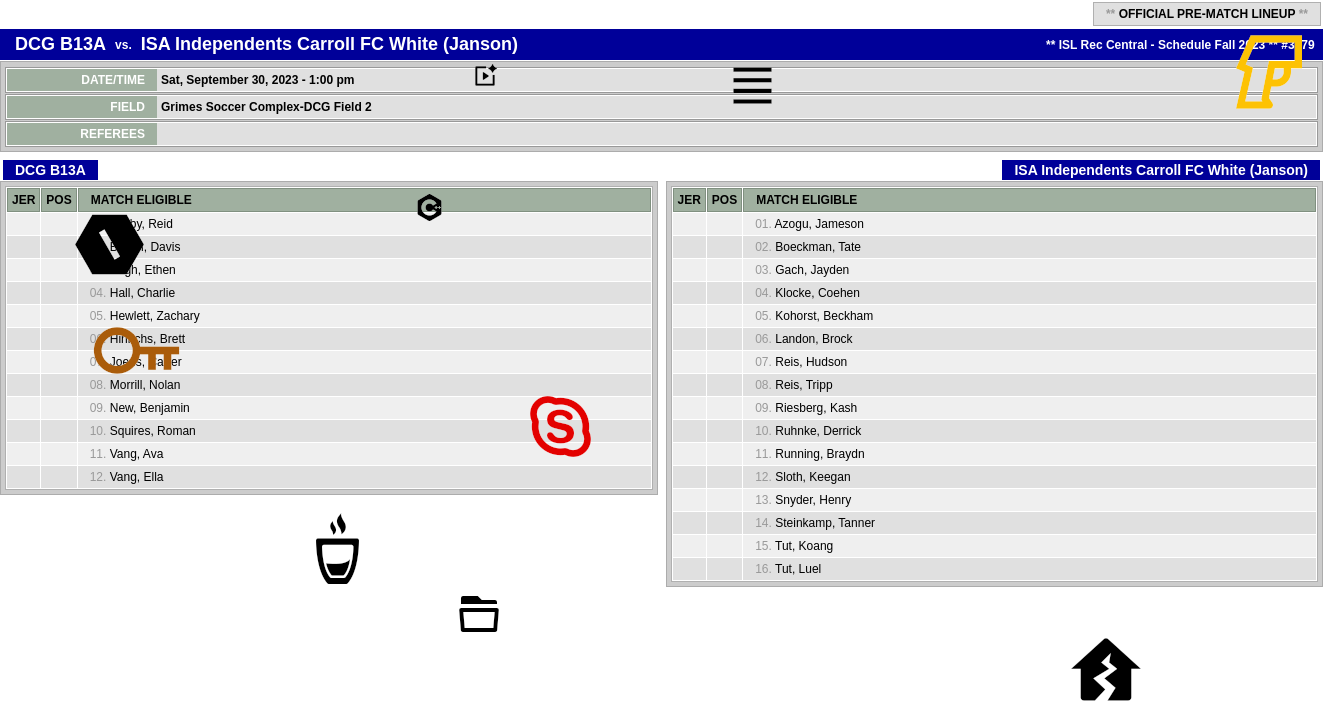  Describe the element at coordinates (560, 426) in the screenshot. I see `open Skype app` at that location.